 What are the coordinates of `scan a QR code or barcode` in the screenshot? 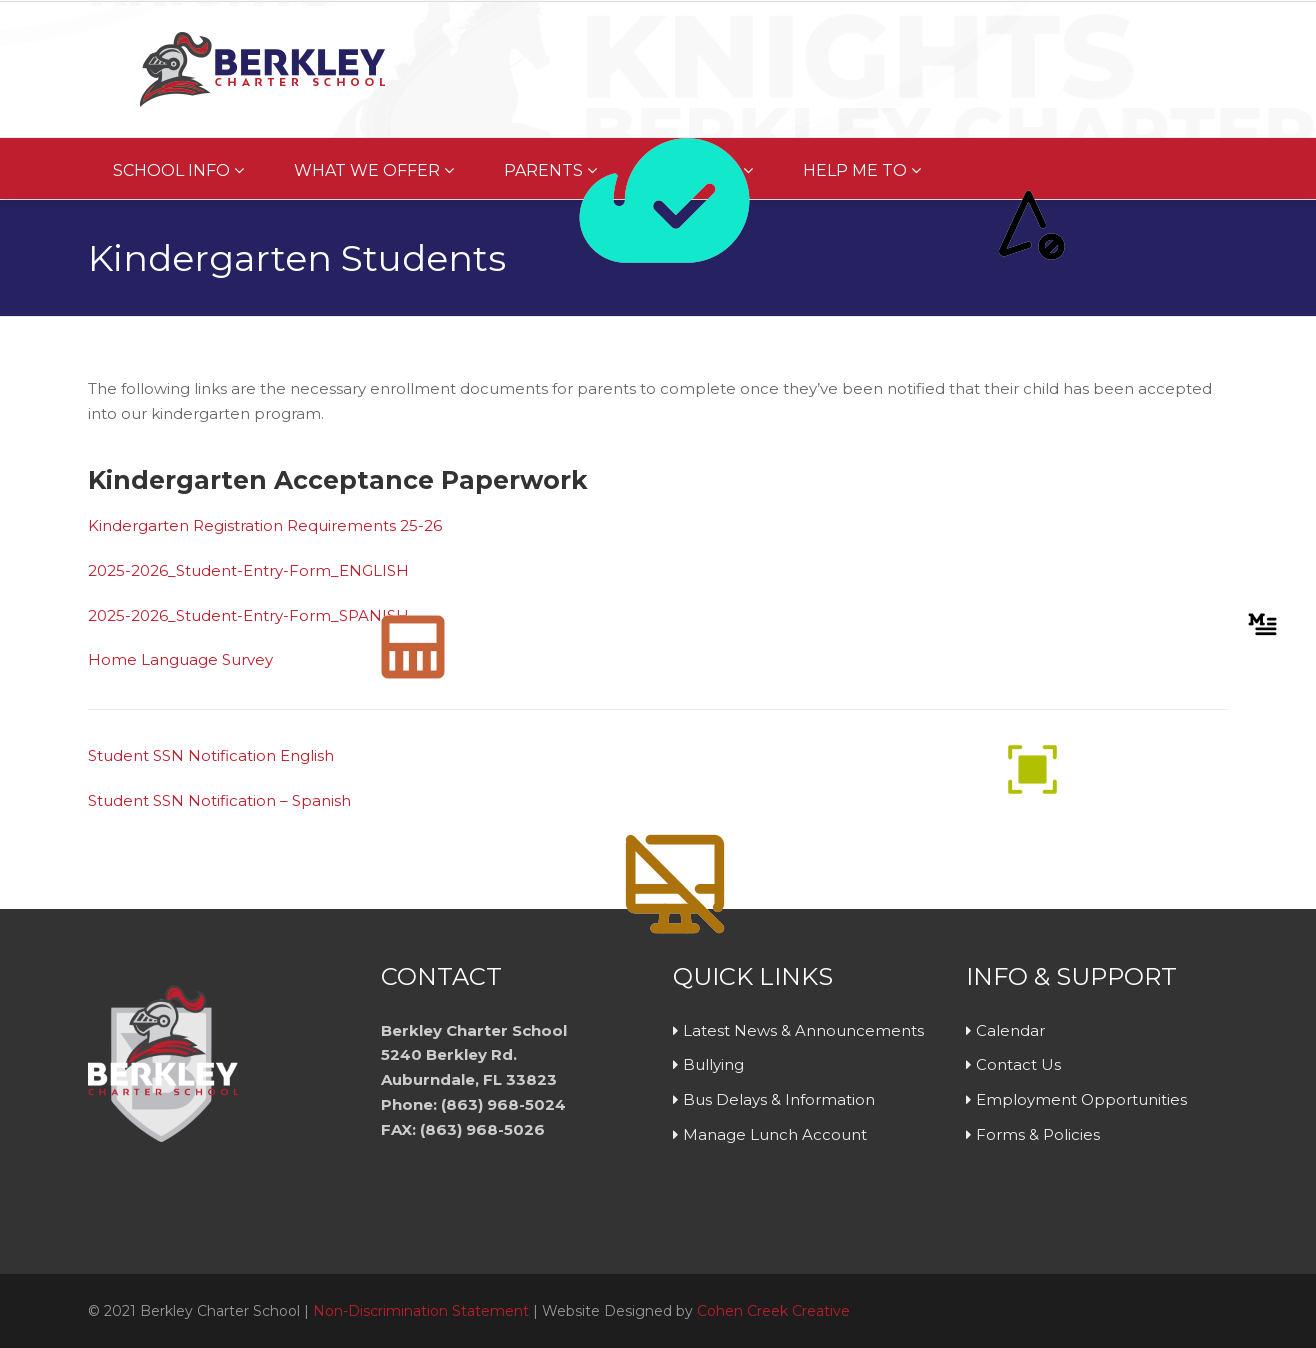 It's located at (1032, 769).